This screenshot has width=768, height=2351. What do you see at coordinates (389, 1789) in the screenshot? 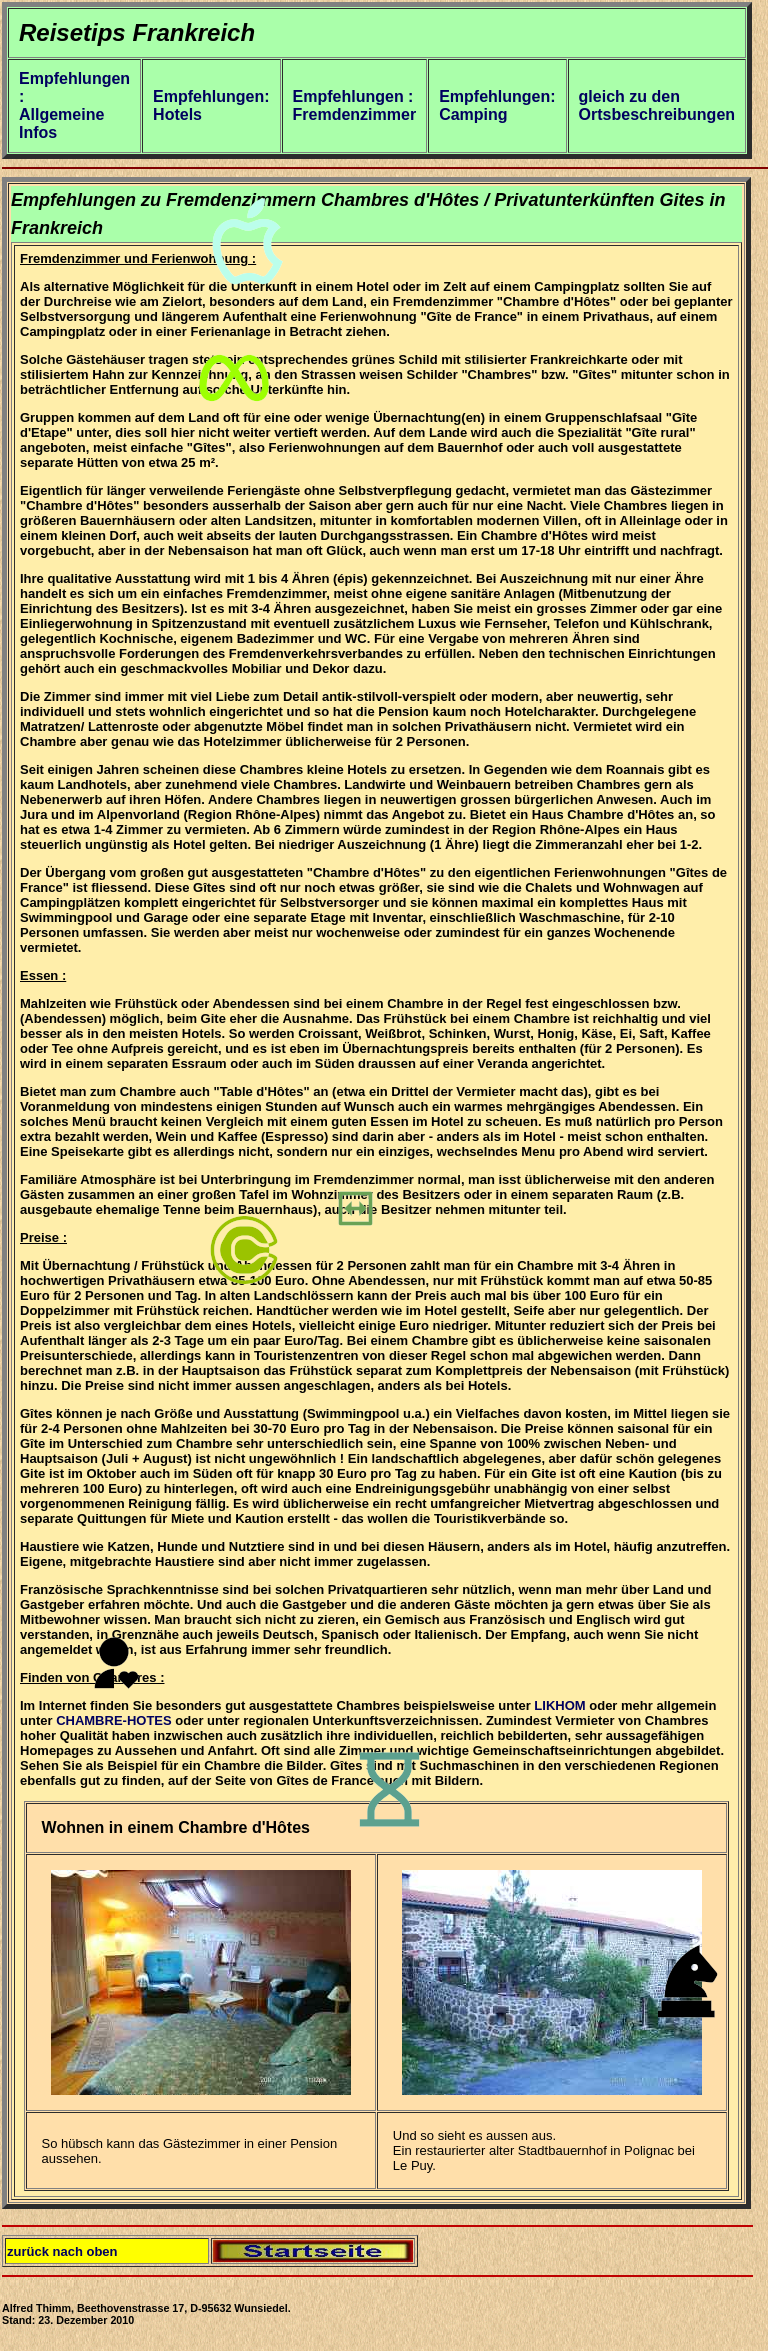
I see `indicates a loading or processing state` at bounding box center [389, 1789].